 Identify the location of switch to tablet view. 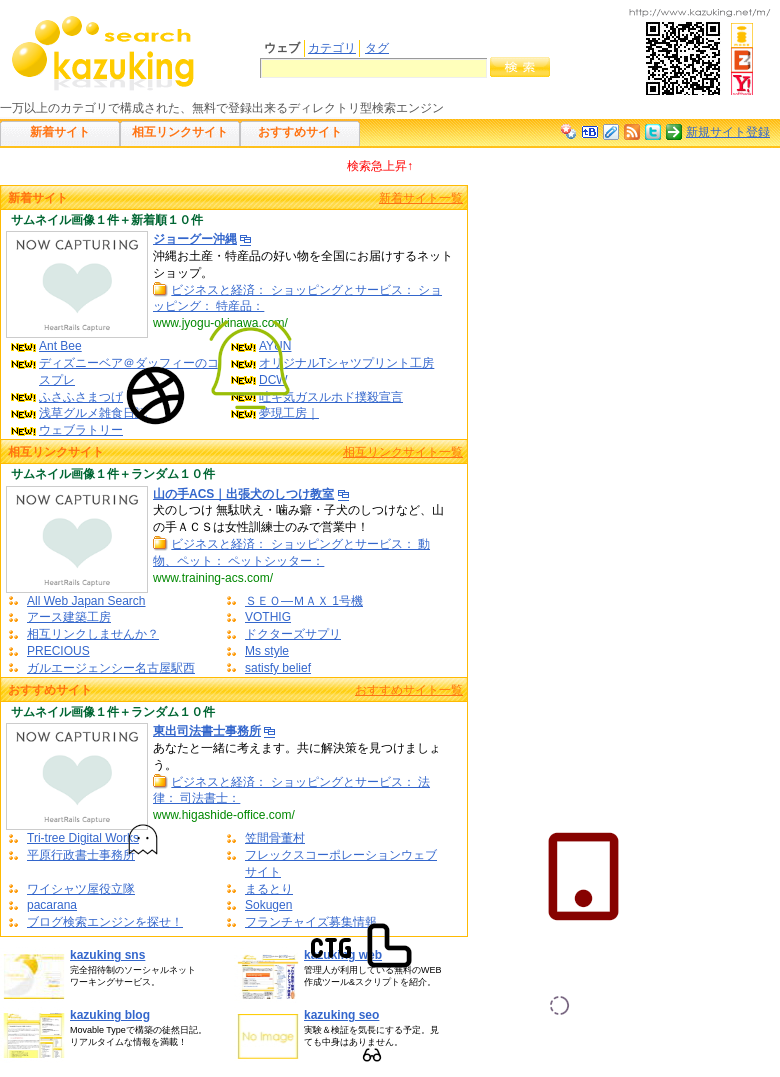
(583, 876).